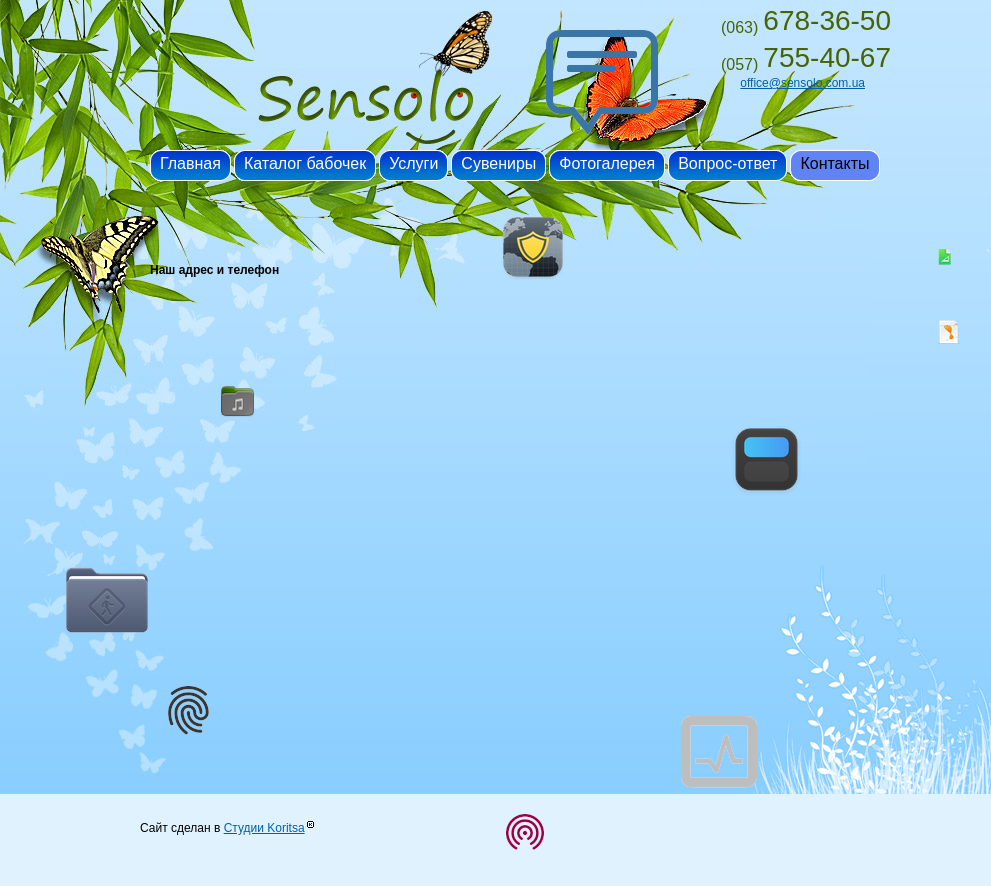  Describe the element at coordinates (766, 460) in the screenshot. I see `adjust desktop activity and workspace settings` at that location.